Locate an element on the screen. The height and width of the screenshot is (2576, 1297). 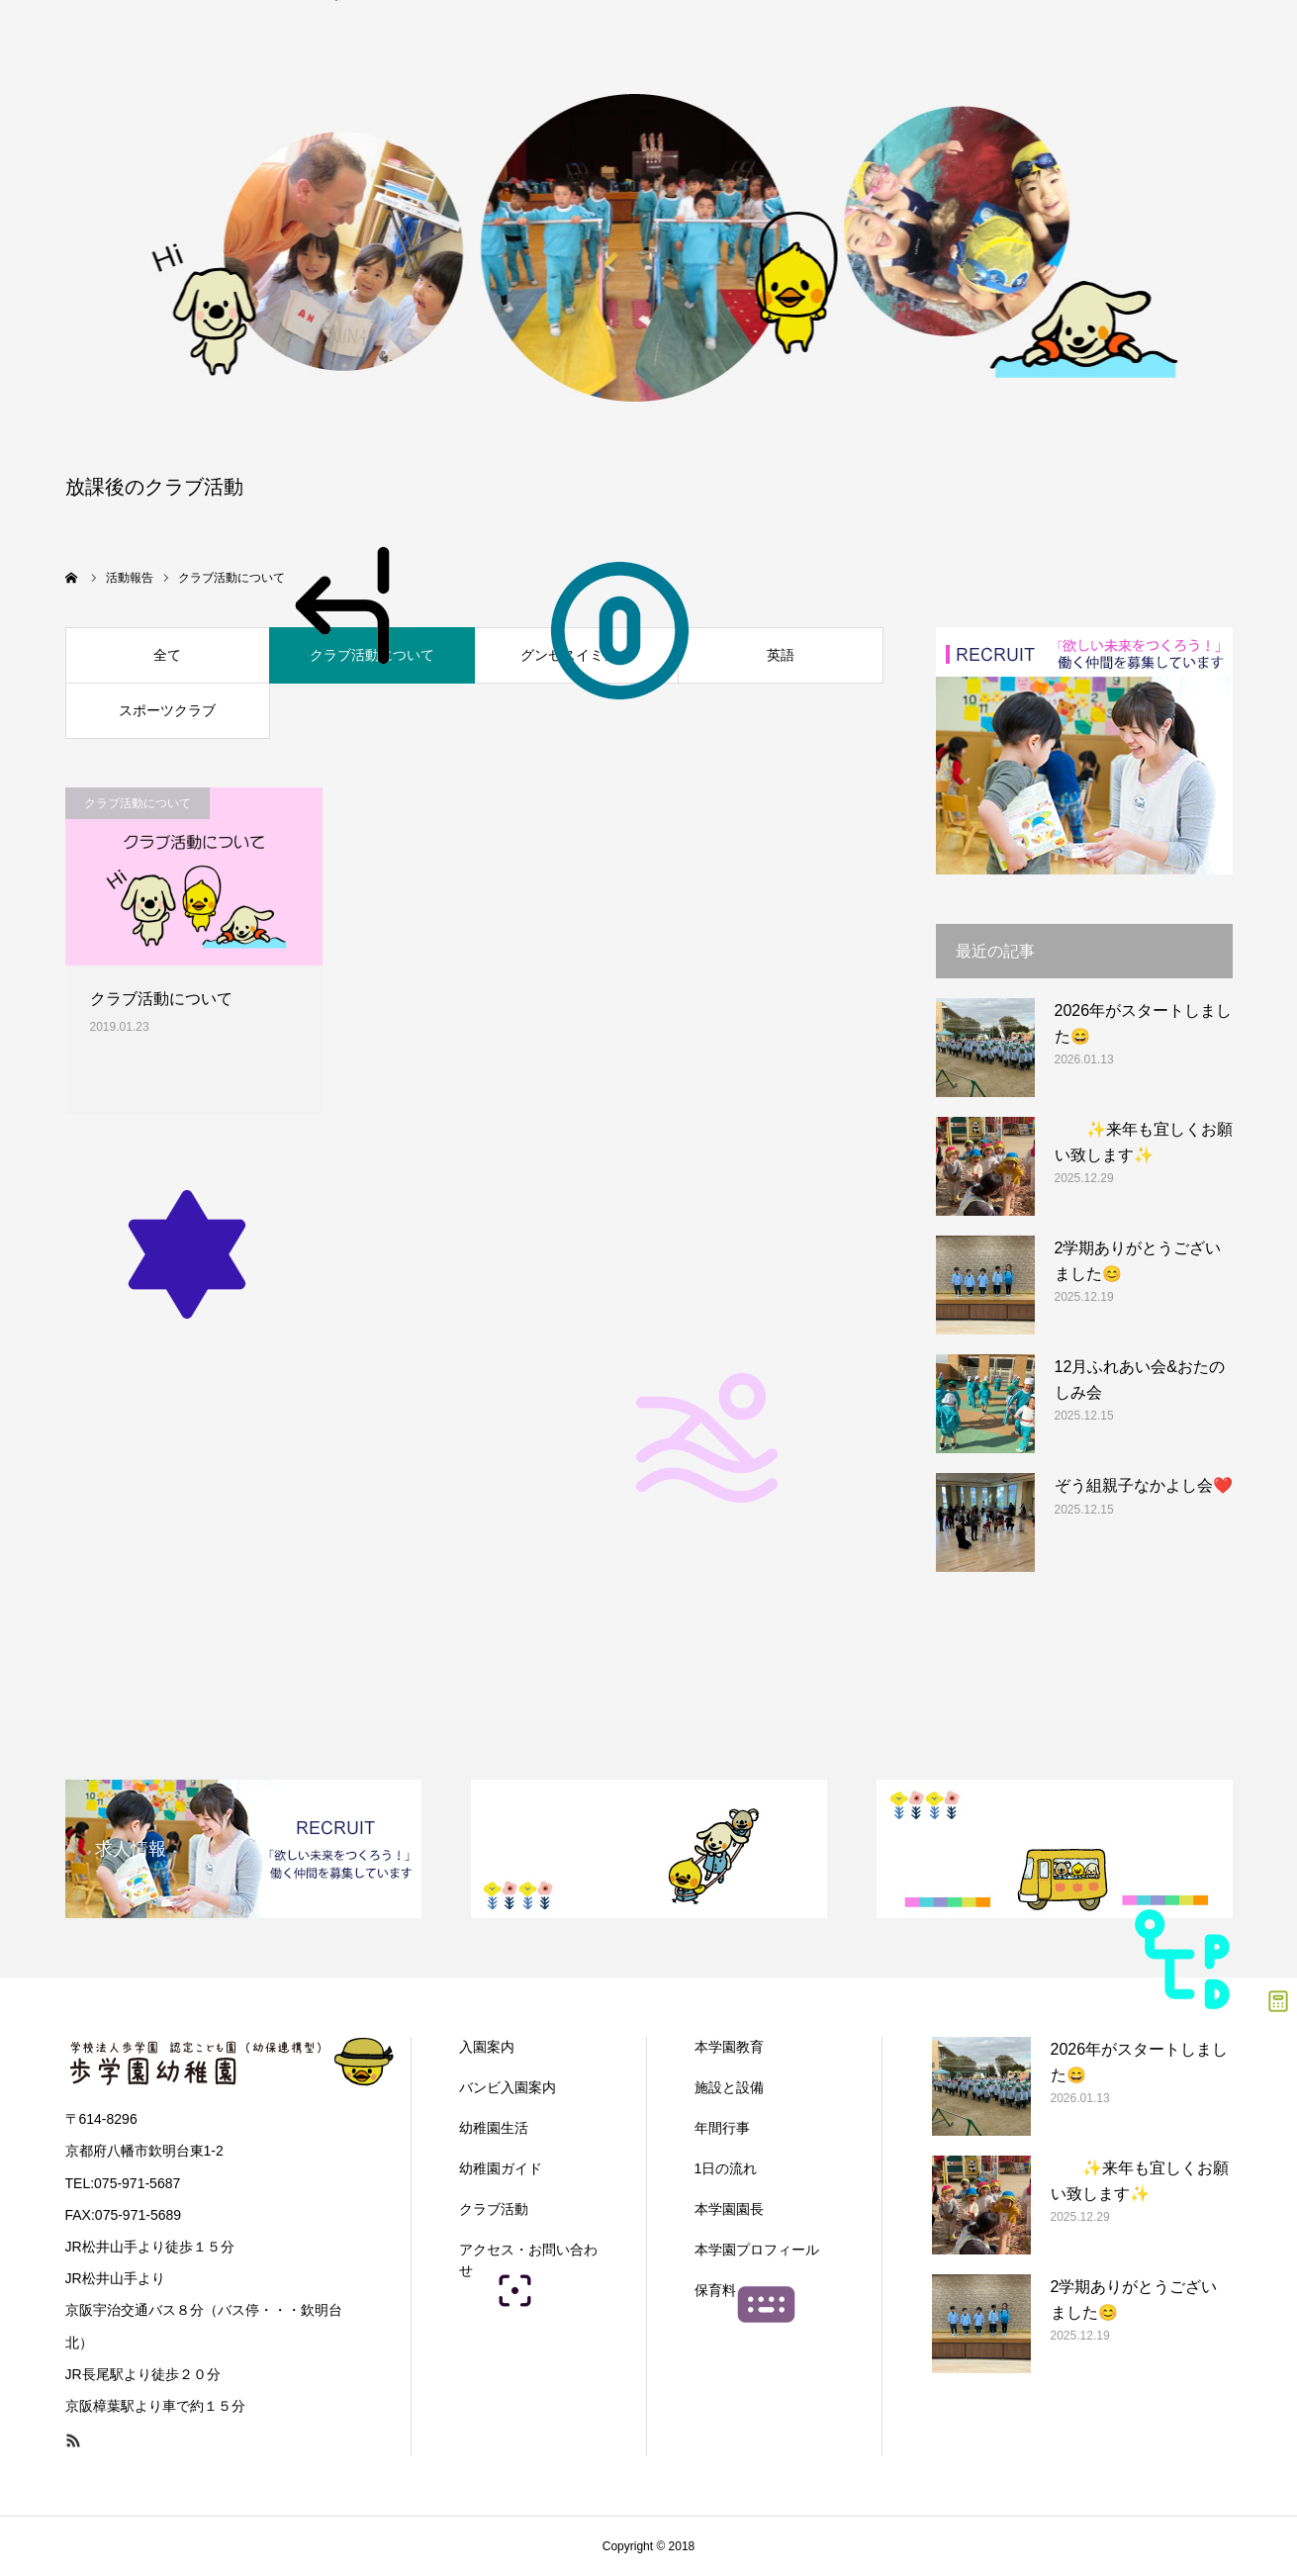
center focus on selected area is located at coordinates (514, 2290).